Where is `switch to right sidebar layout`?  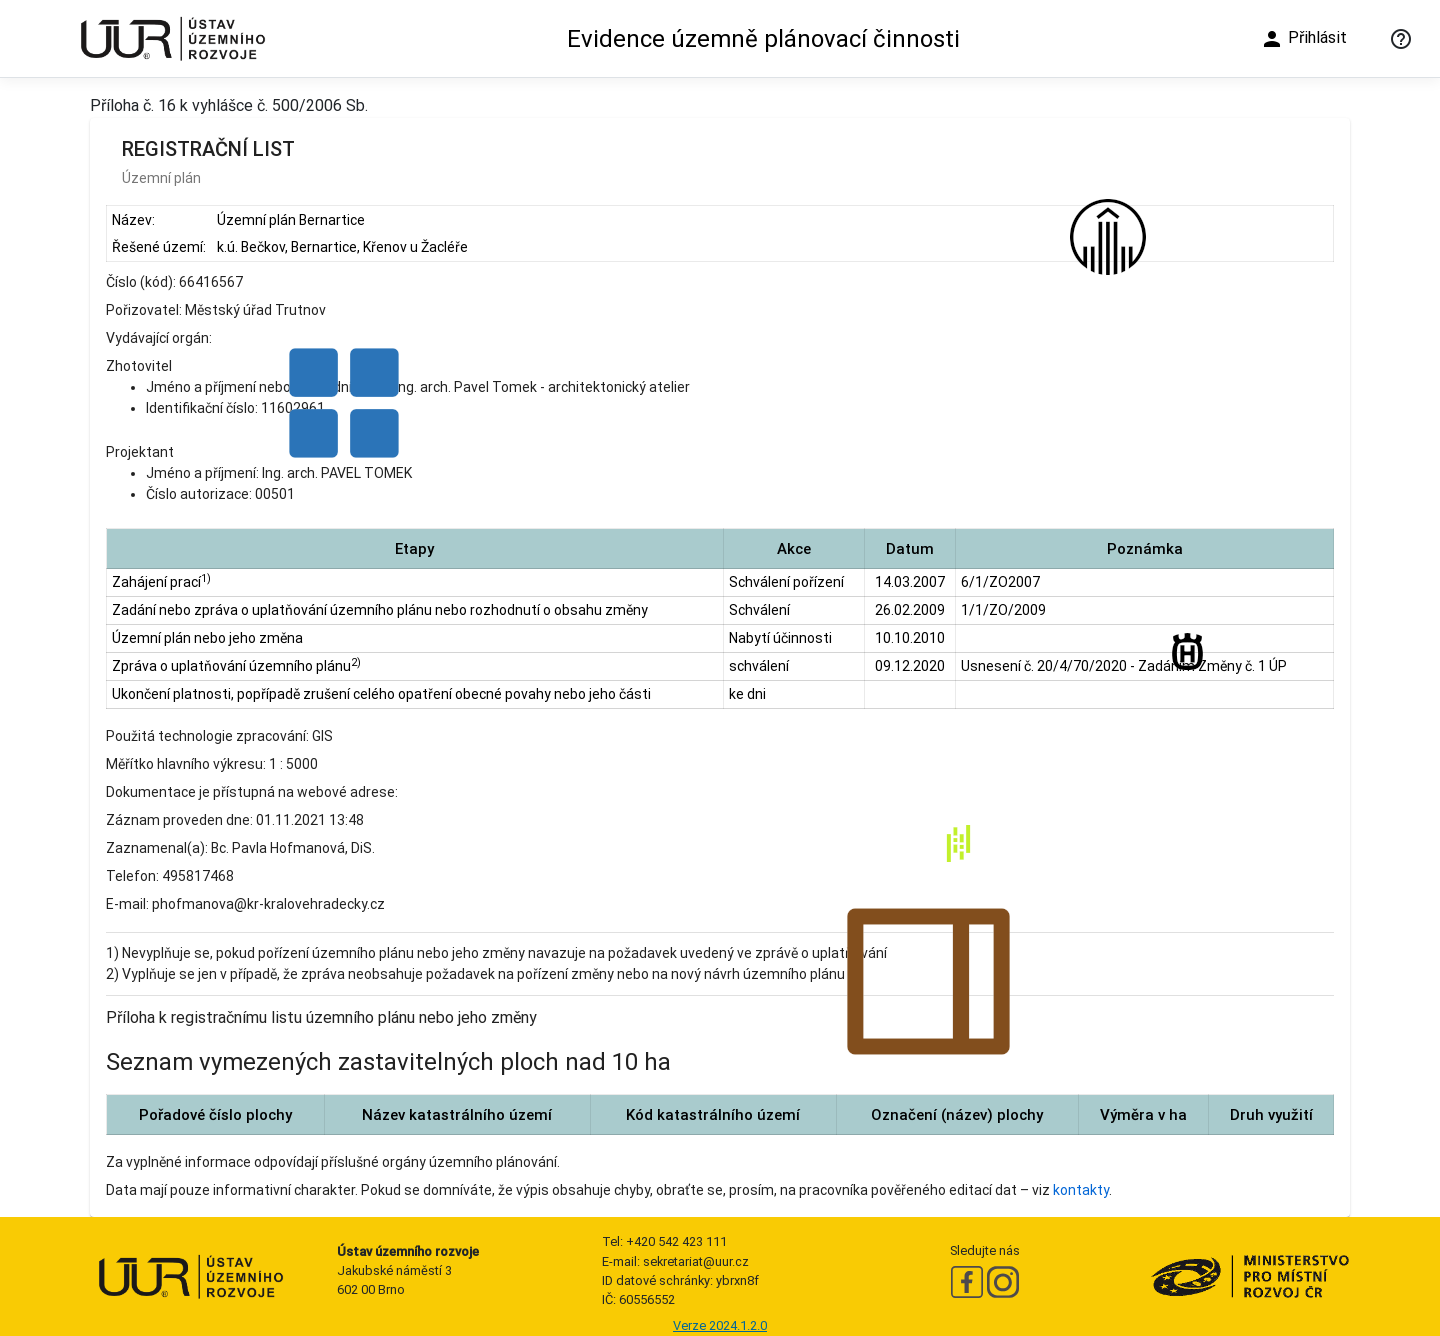
switch to right sidebar layout is located at coordinates (928, 981).